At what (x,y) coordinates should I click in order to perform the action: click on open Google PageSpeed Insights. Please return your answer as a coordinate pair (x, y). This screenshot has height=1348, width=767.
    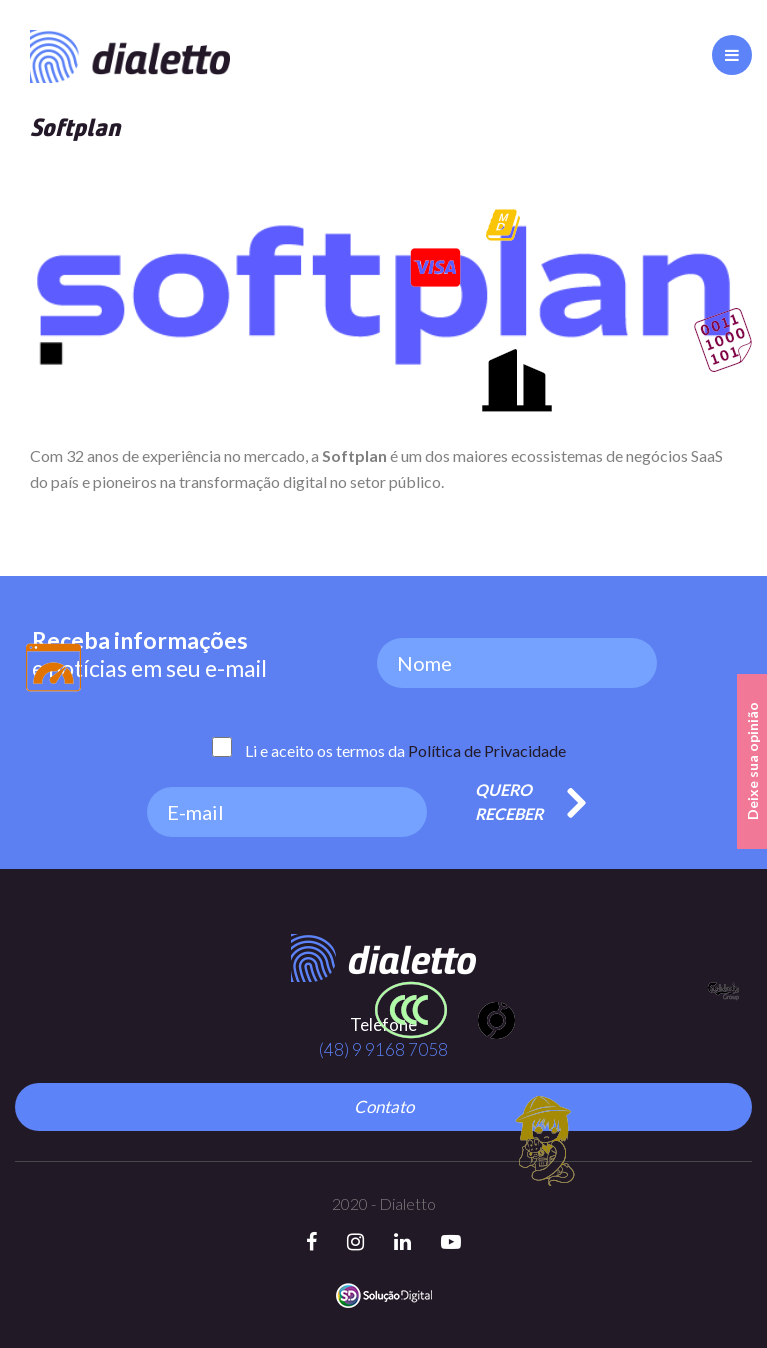
    Looking at the image, I should click on (53, 667).